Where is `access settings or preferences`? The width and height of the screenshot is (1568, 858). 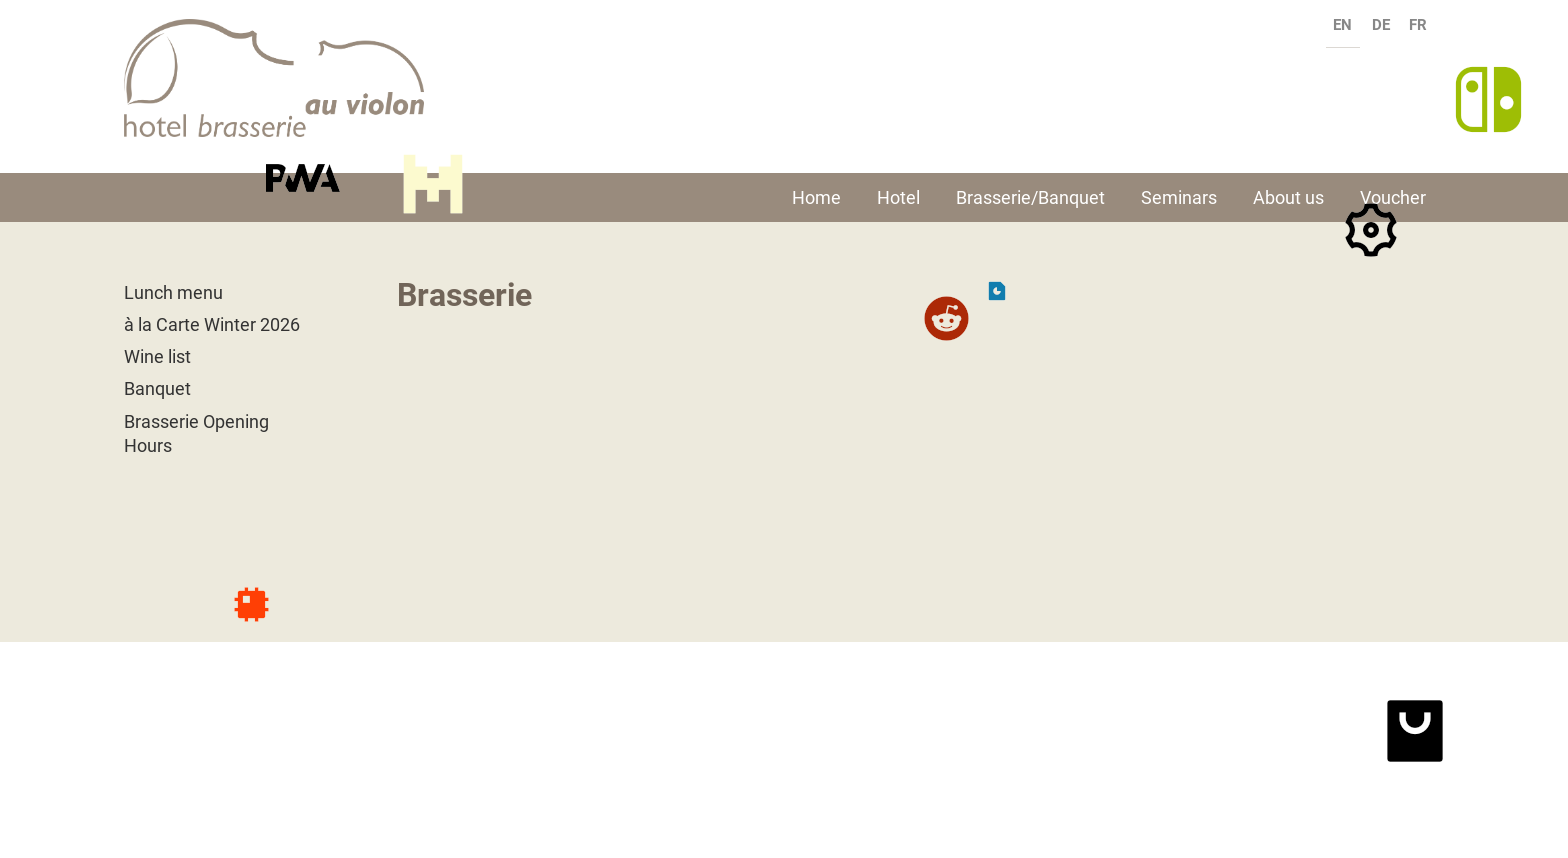 access settings or preferences is located at coordinates (1371, 230).